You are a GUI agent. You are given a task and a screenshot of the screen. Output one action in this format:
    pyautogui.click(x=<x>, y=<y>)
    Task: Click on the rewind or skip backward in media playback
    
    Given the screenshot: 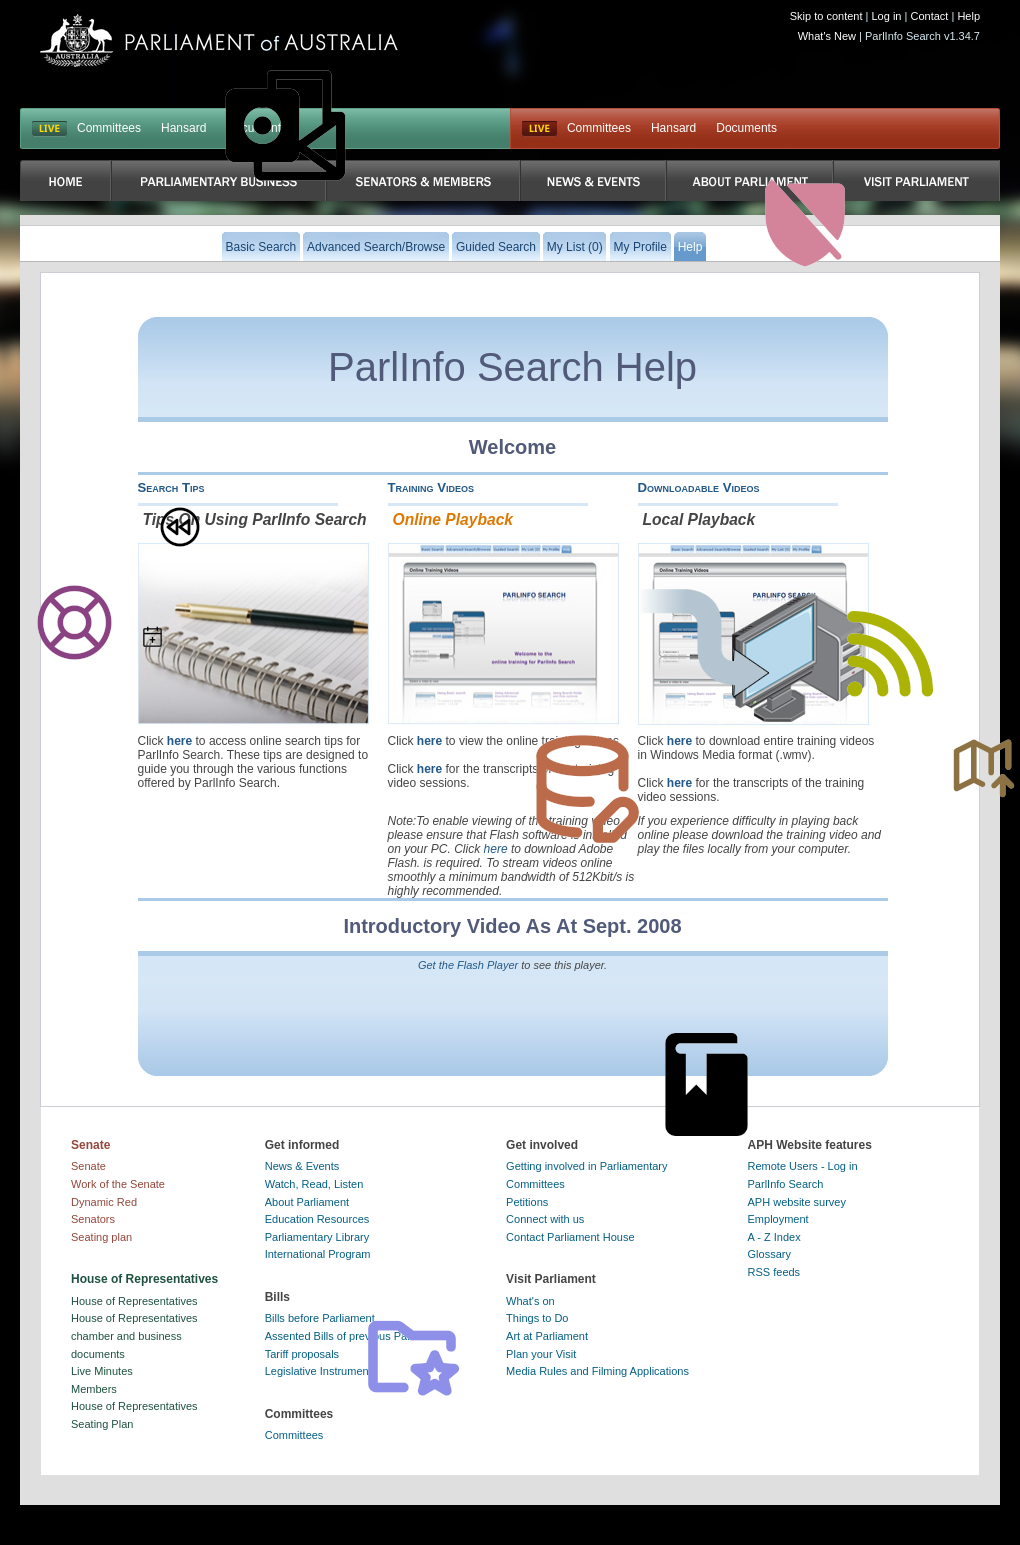 What is the action you would take?
    pyautogui.click(x=180, y=527)
    